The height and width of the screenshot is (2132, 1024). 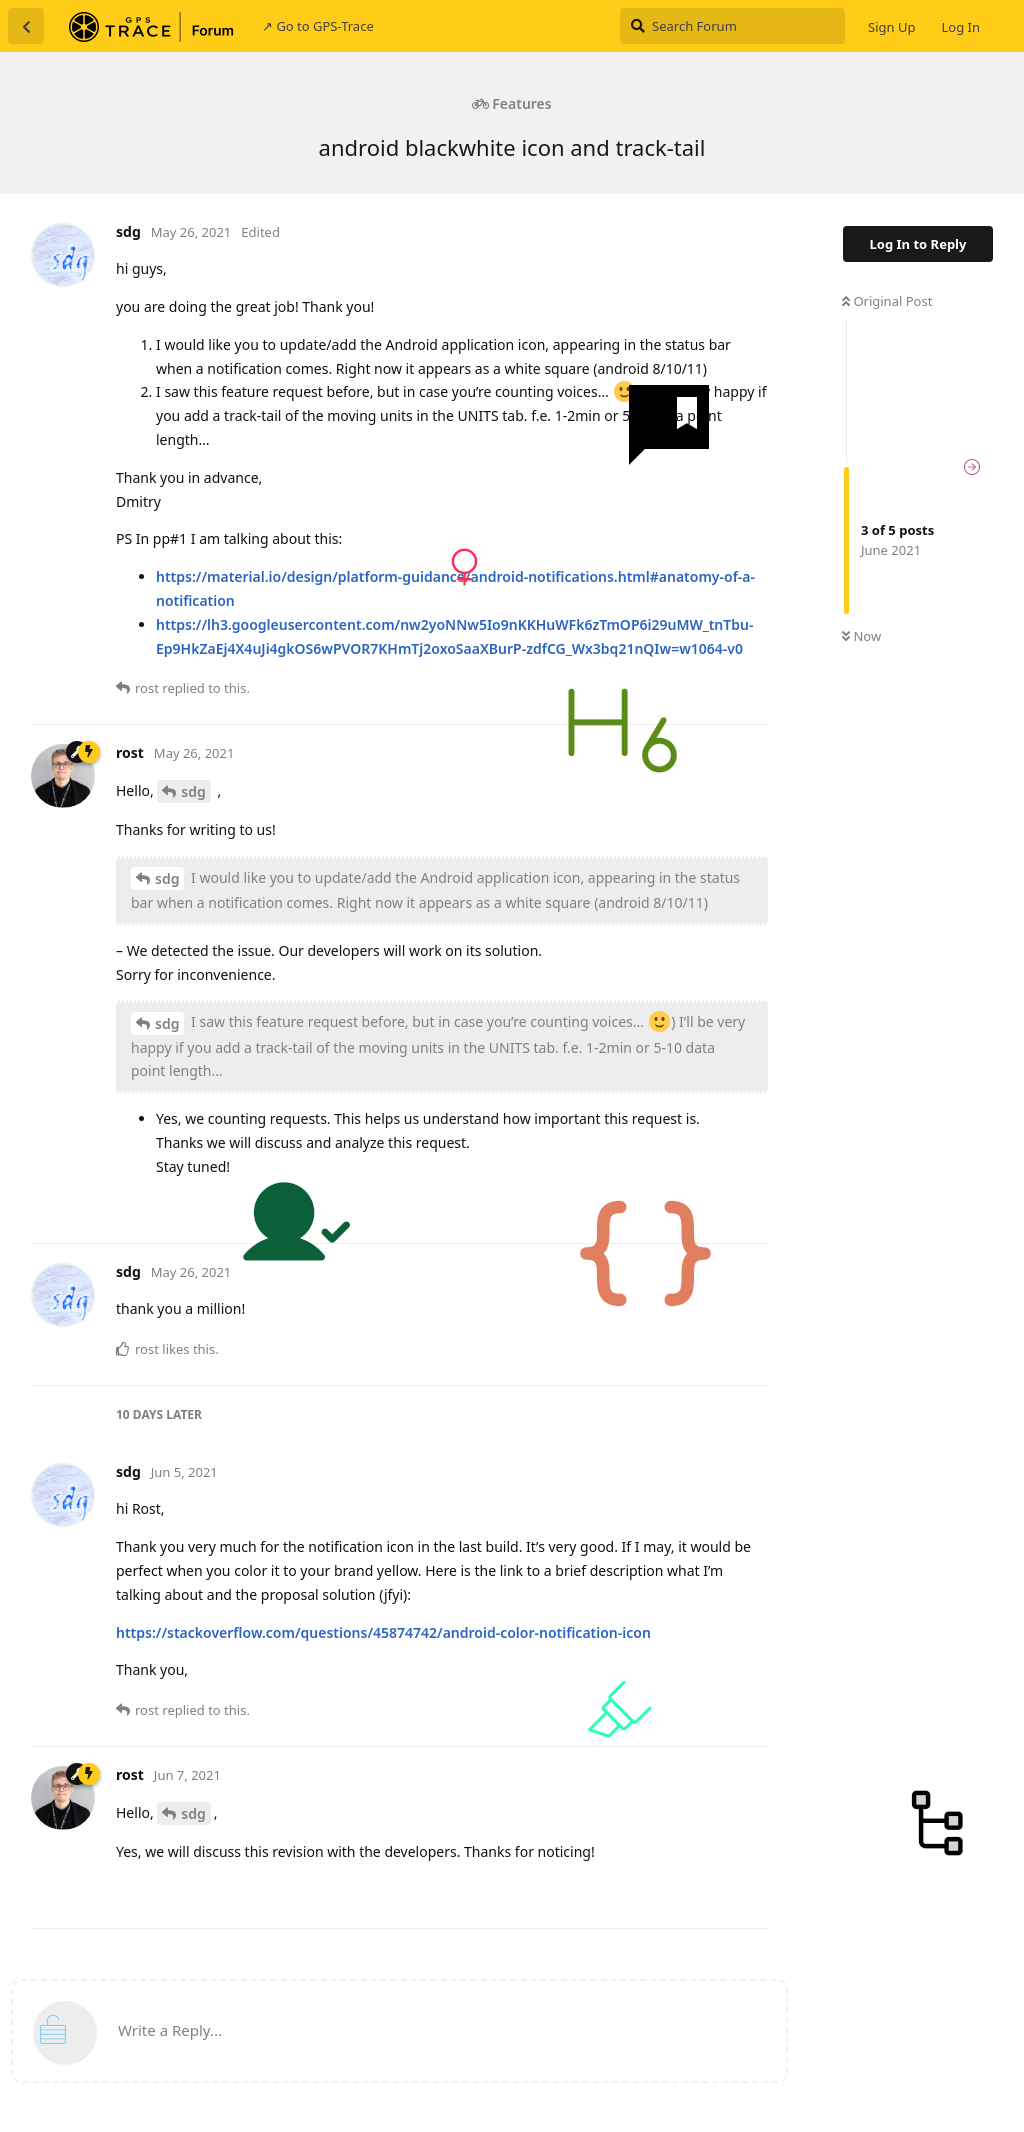 What do you see at coordinates (464, 566) in the screenshot?
I see `indicates female gender option` at bounding box center [464, 566].